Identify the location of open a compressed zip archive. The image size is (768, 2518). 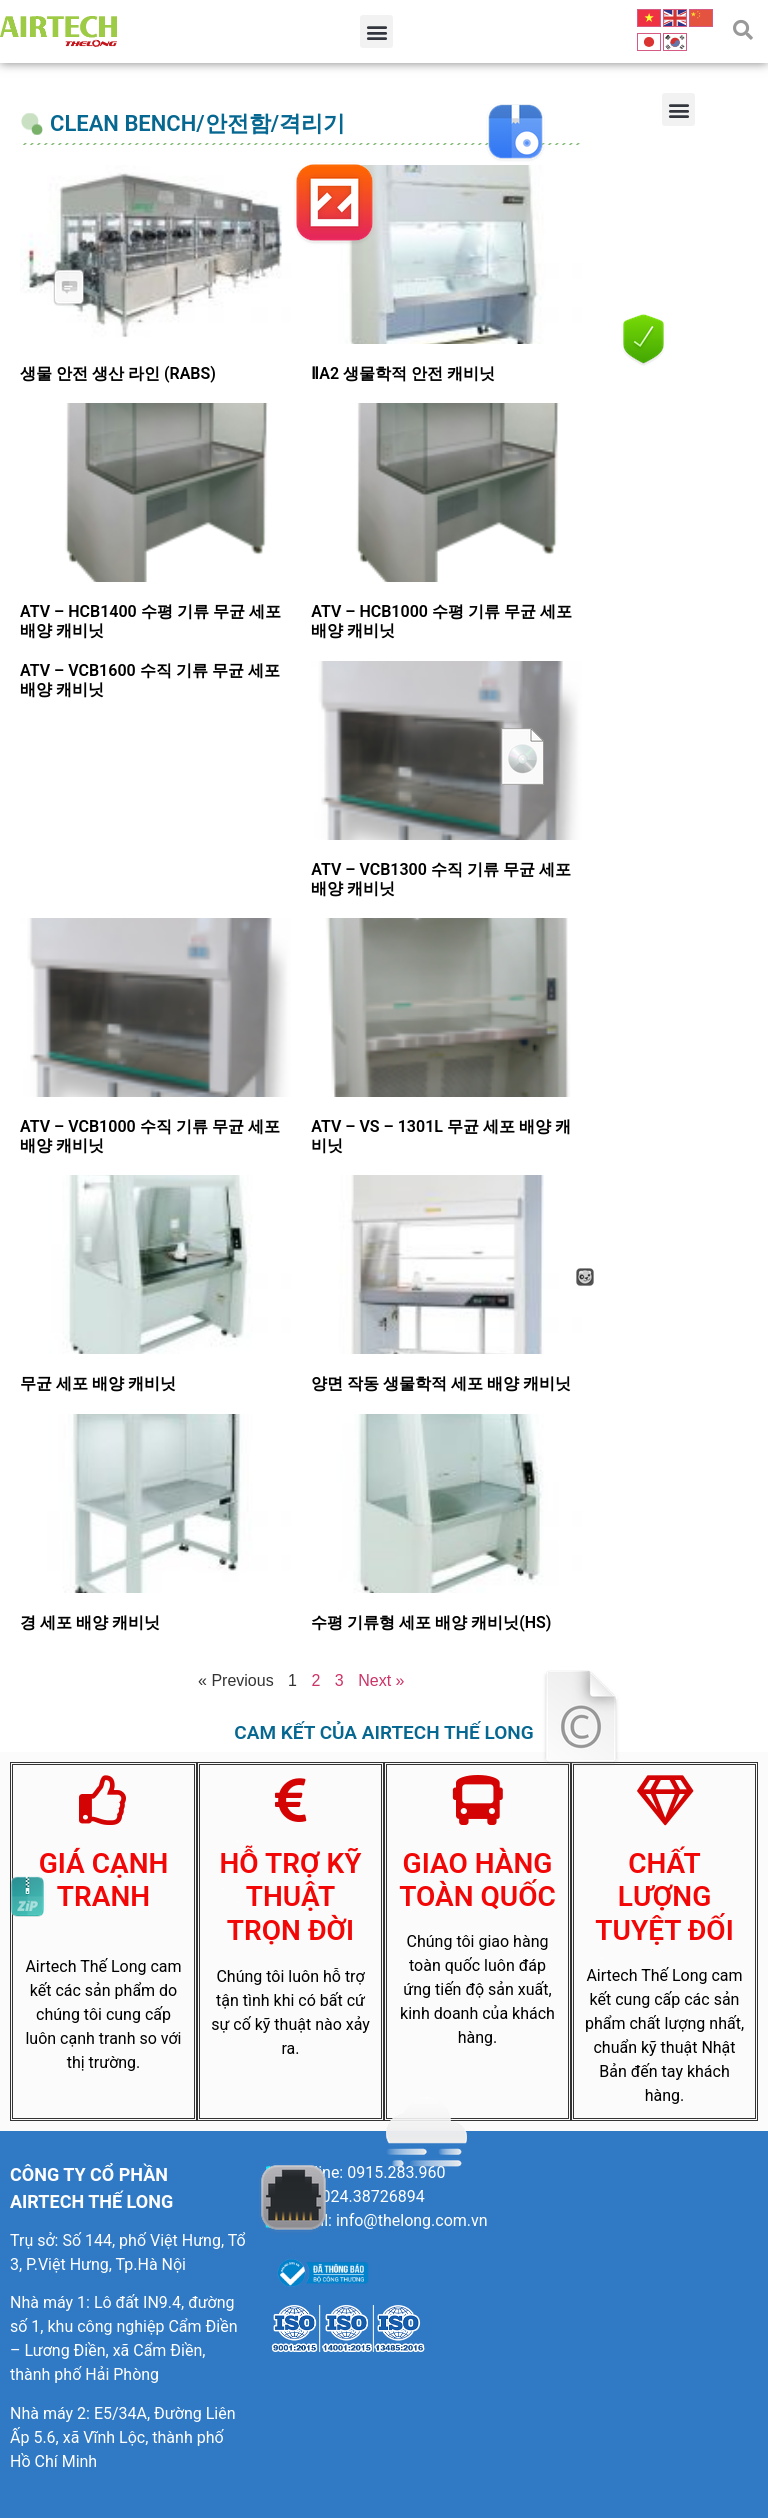
(27, 1896).